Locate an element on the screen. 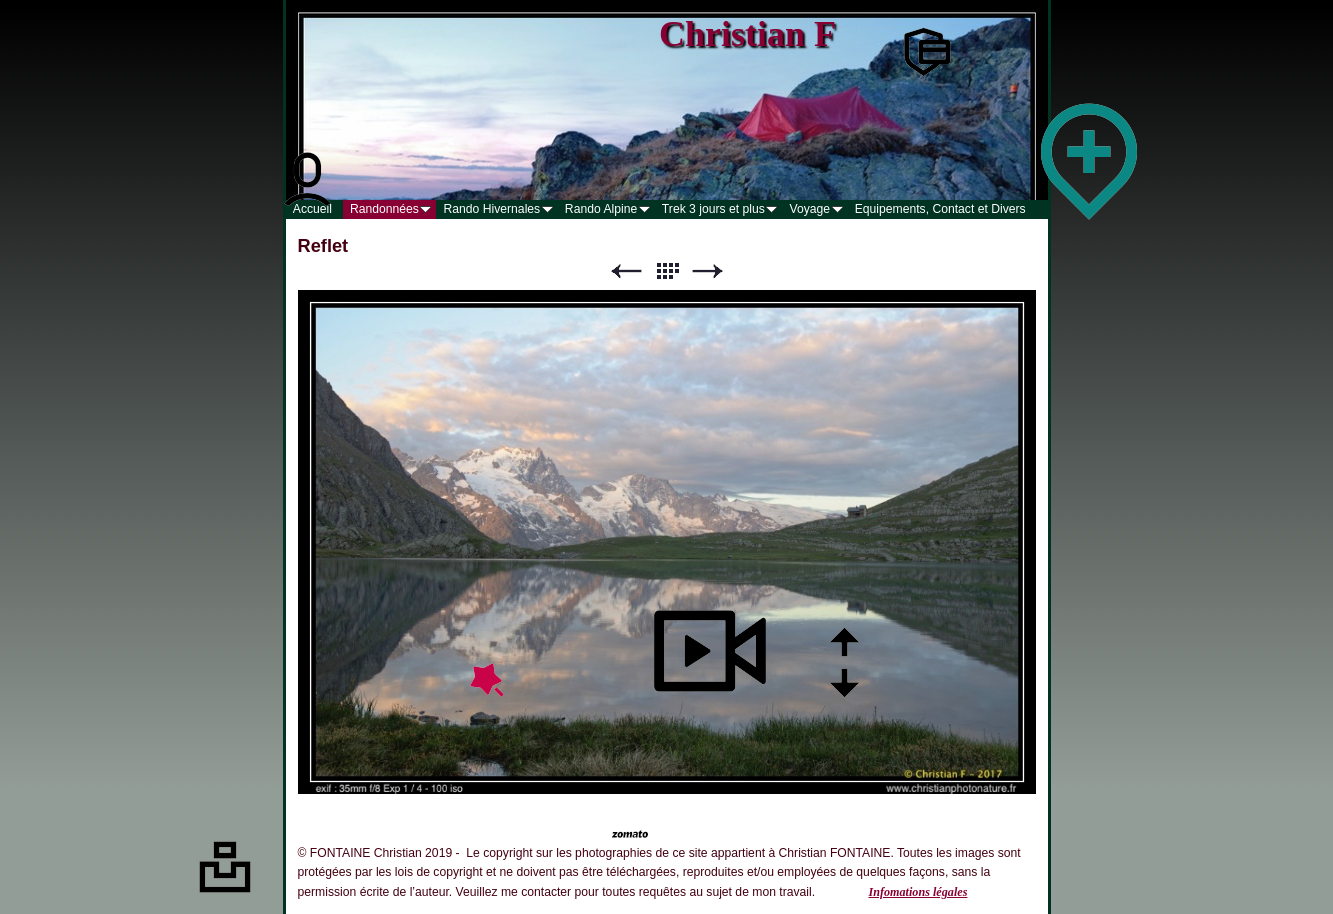 The width and height of the screenshot is (1333, 914). unsplash logo - access free stock photos is located at coordinates (225, 867).